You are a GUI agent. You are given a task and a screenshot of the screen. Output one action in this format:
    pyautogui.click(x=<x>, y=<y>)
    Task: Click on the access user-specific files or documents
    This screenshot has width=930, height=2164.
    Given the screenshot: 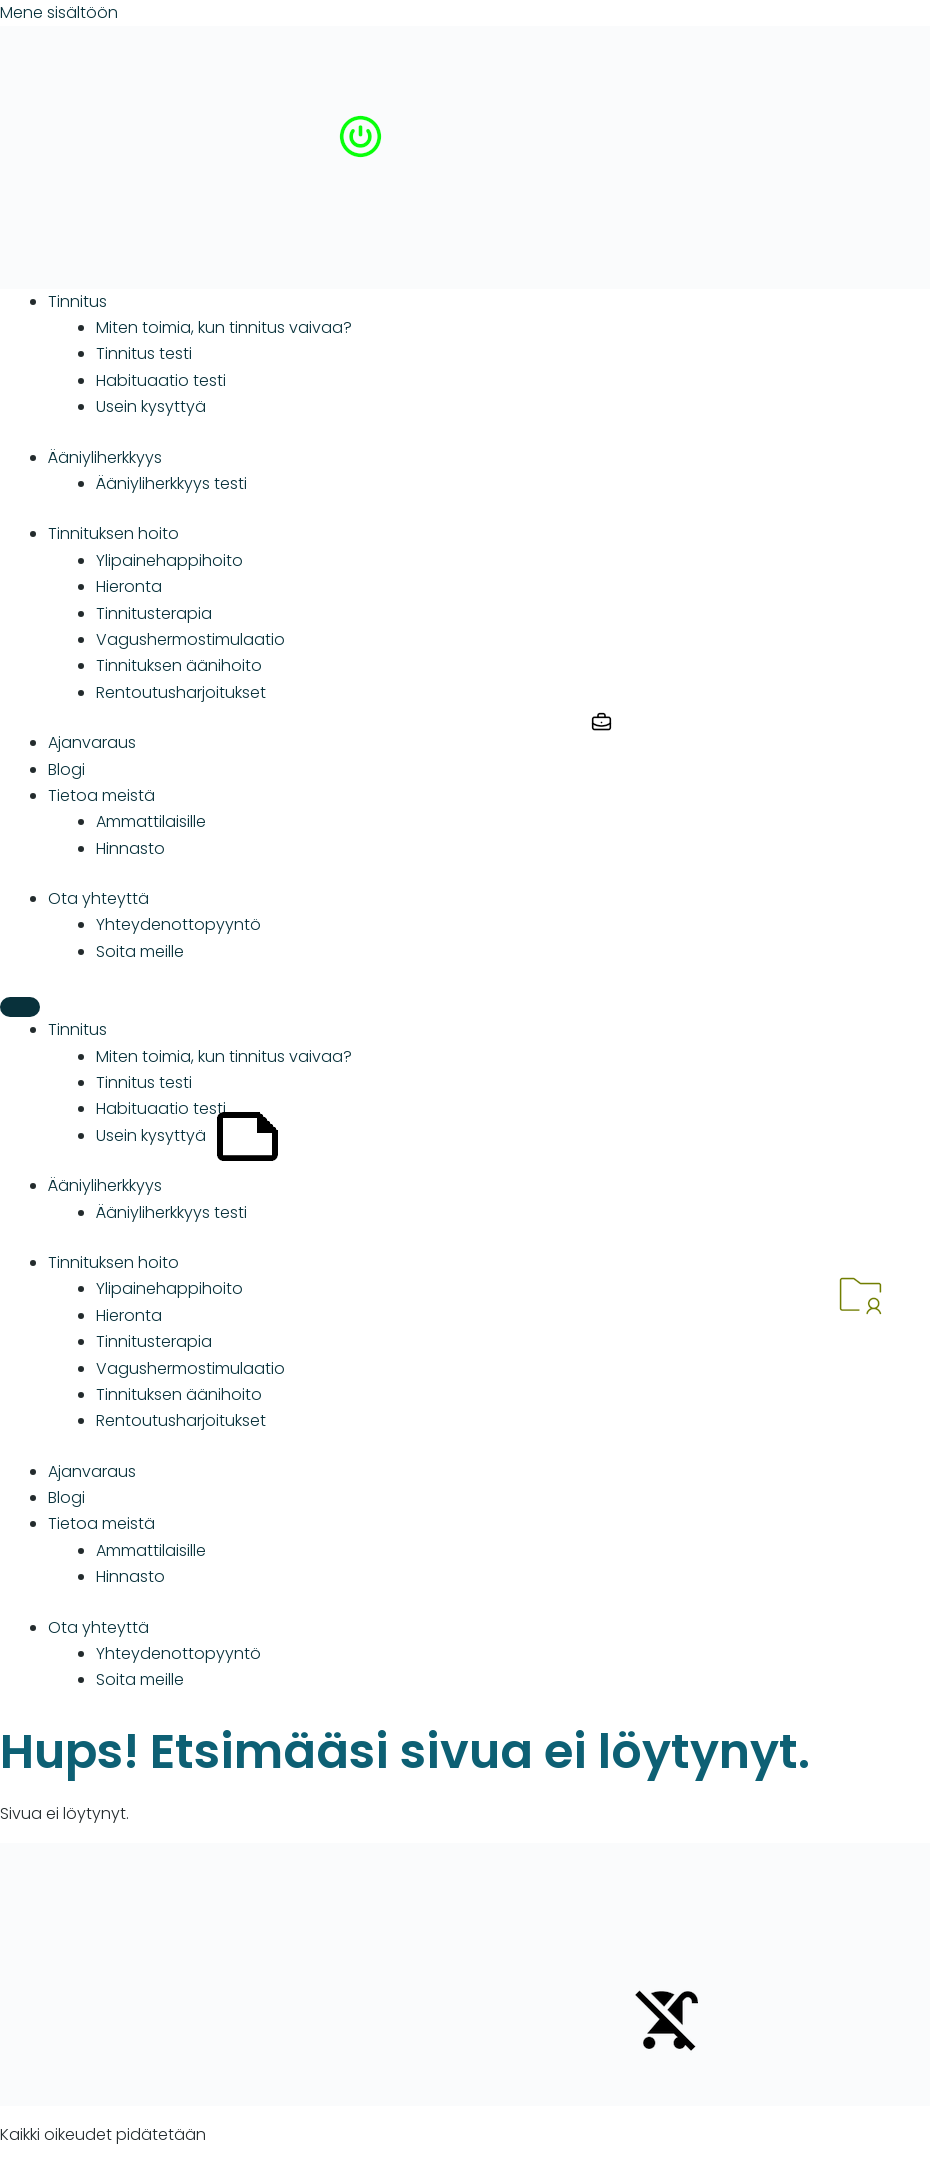 What is the action you would take?
    pyautogui.click(x=860, y=1293)
    